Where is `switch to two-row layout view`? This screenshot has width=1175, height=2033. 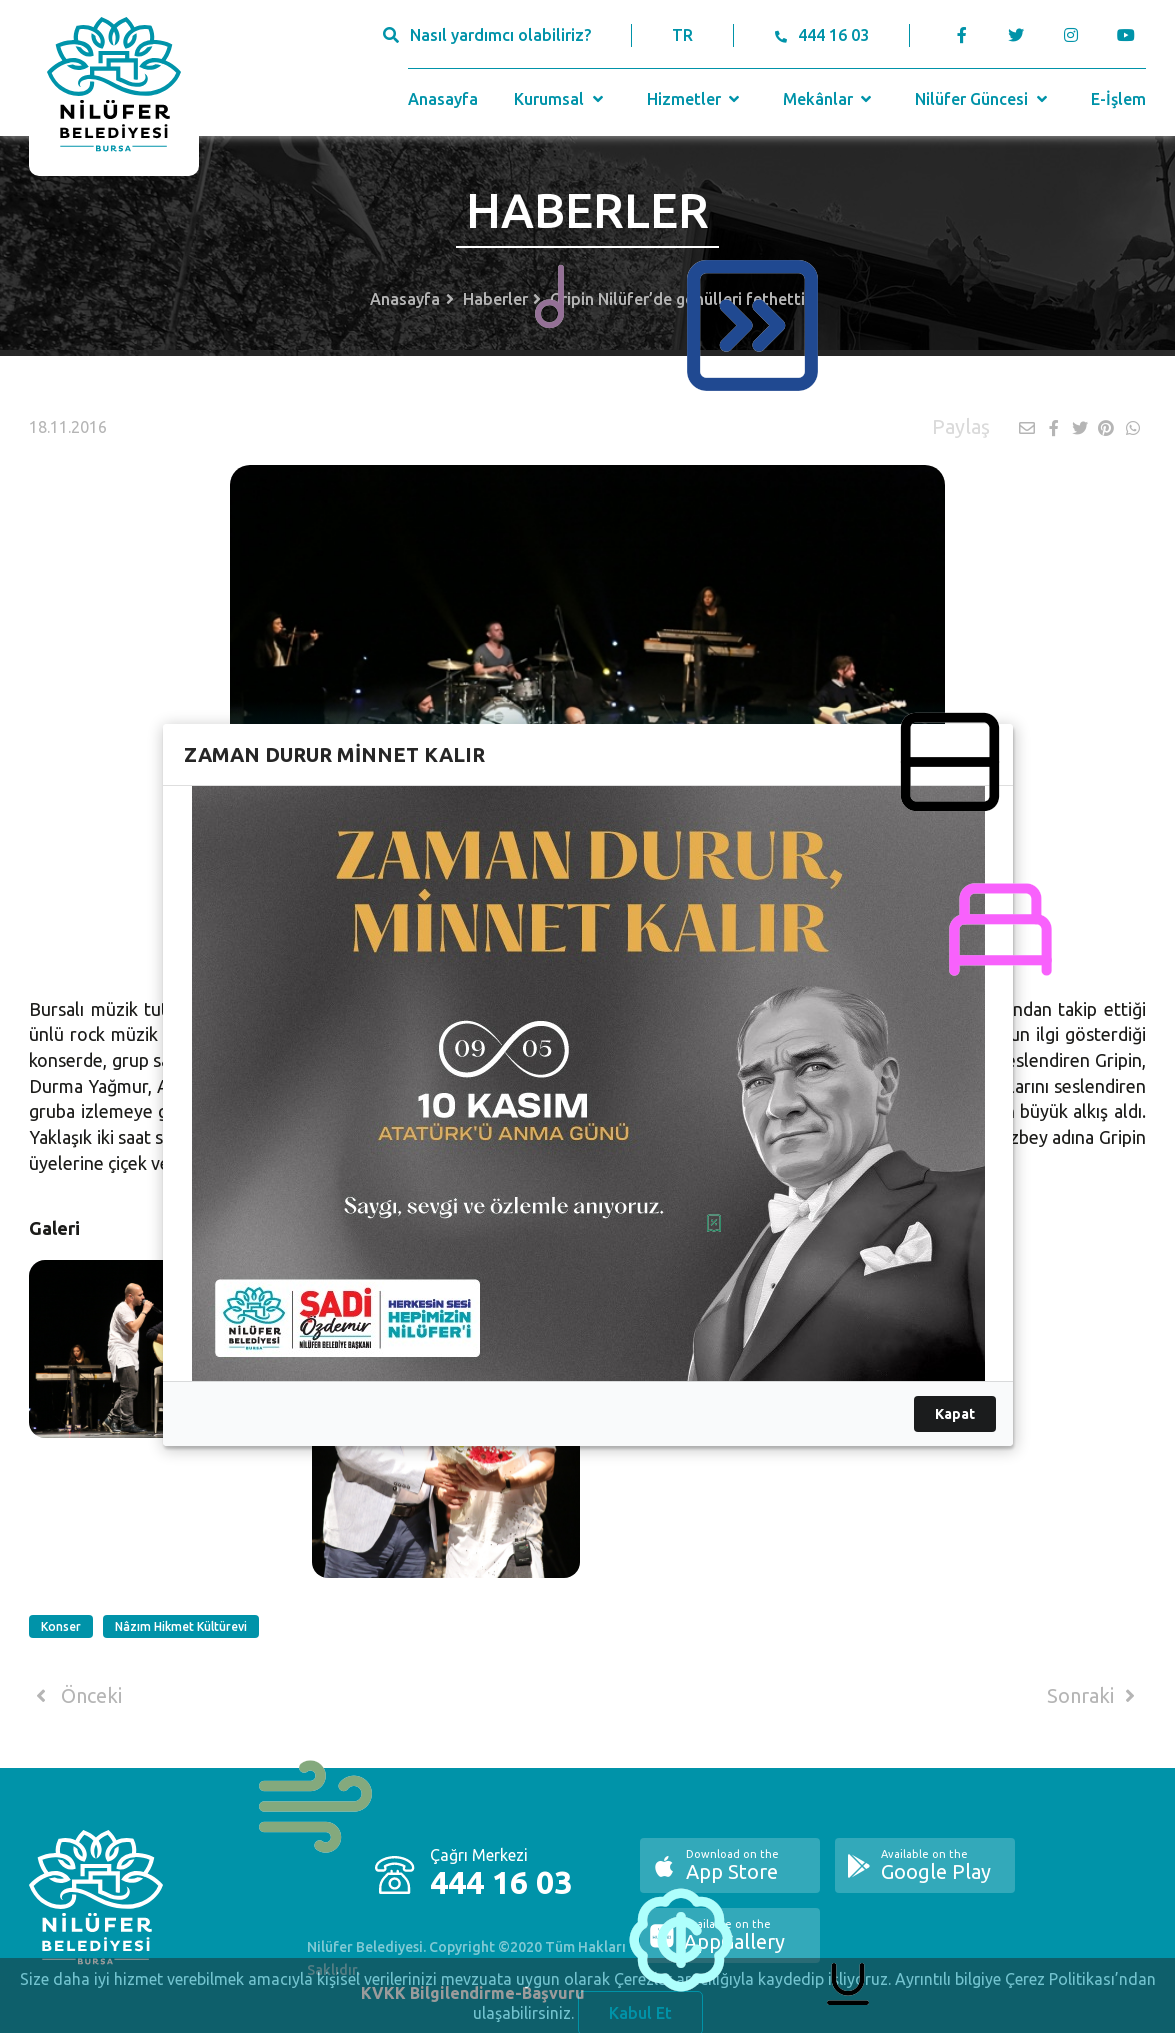
switch to two-row layout view is located at coordinates (950, 762).